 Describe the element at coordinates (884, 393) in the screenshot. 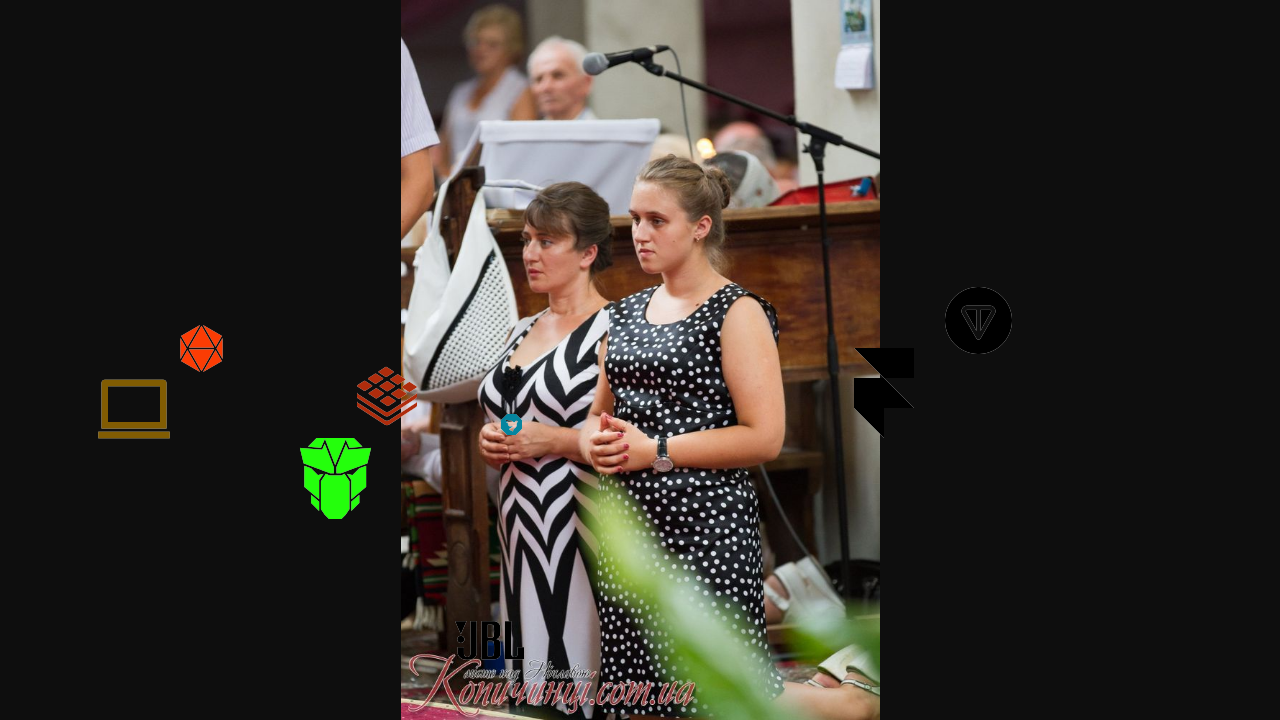

I see `open framer design tool` at that location.